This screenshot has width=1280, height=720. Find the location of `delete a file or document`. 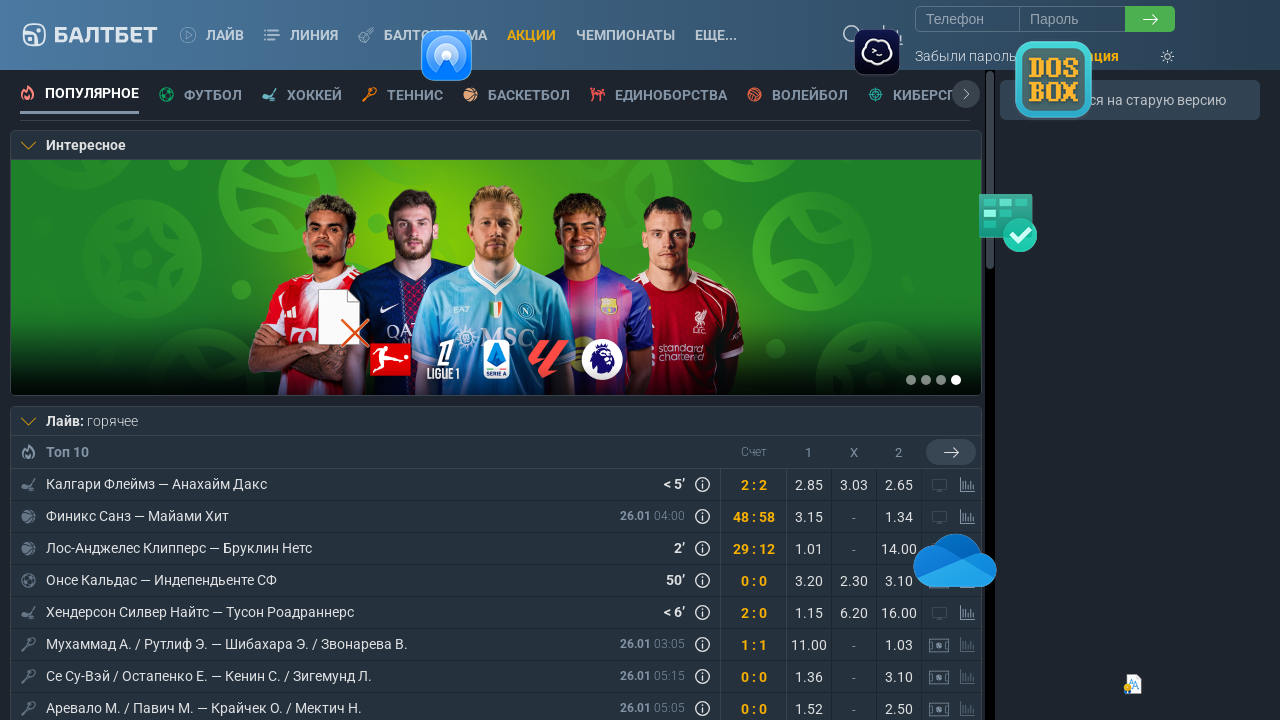

delete a file or document is located at coordinates (339, 317).